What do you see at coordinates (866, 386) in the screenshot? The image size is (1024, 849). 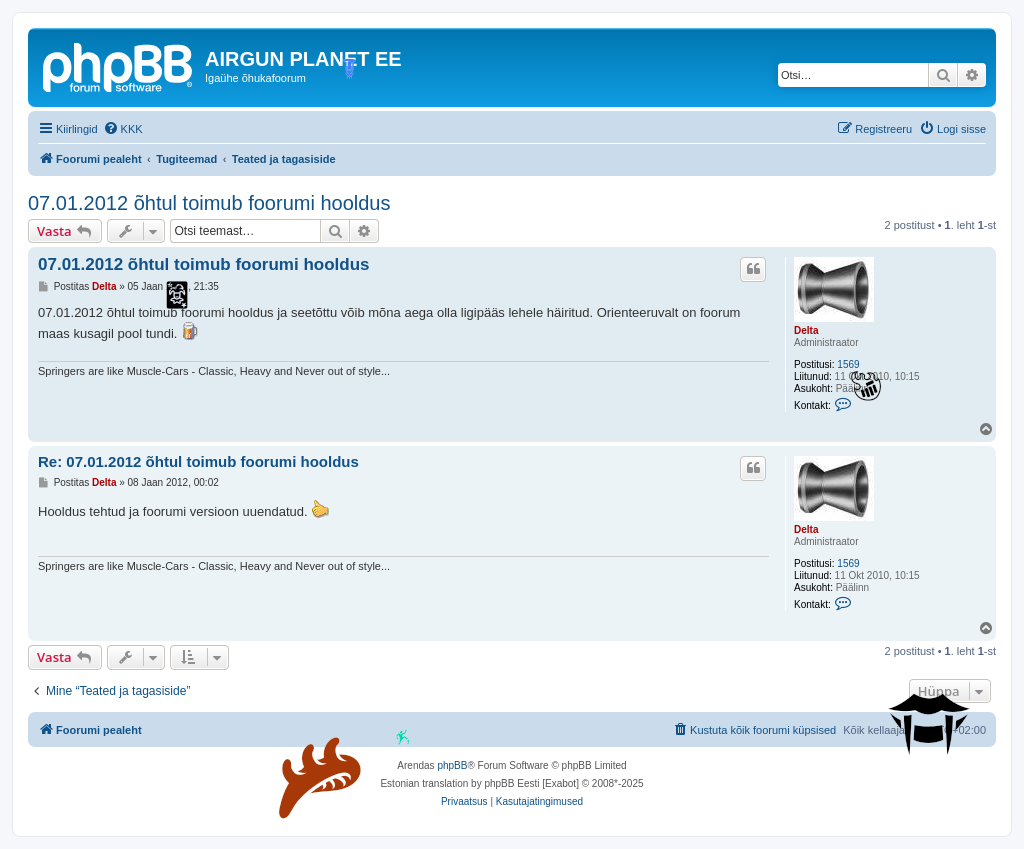 I see `activate fire punch ability or attack` at bounding box center [866, 386].